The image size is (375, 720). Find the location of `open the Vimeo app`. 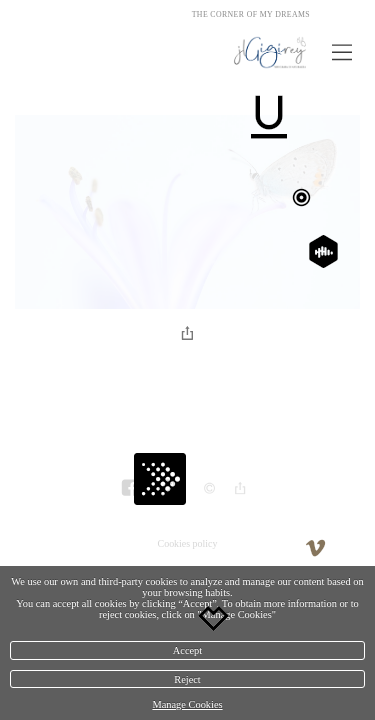

open the Vimeo app is located at coordinates (316, 548).